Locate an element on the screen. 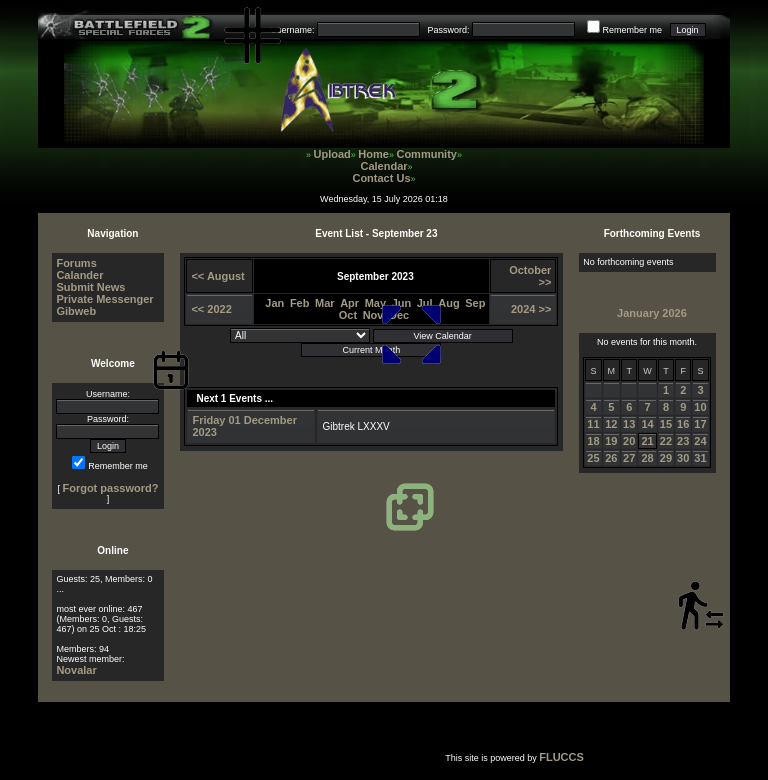  apply golden ratio grid overlay is located at coordinates (252, 35).